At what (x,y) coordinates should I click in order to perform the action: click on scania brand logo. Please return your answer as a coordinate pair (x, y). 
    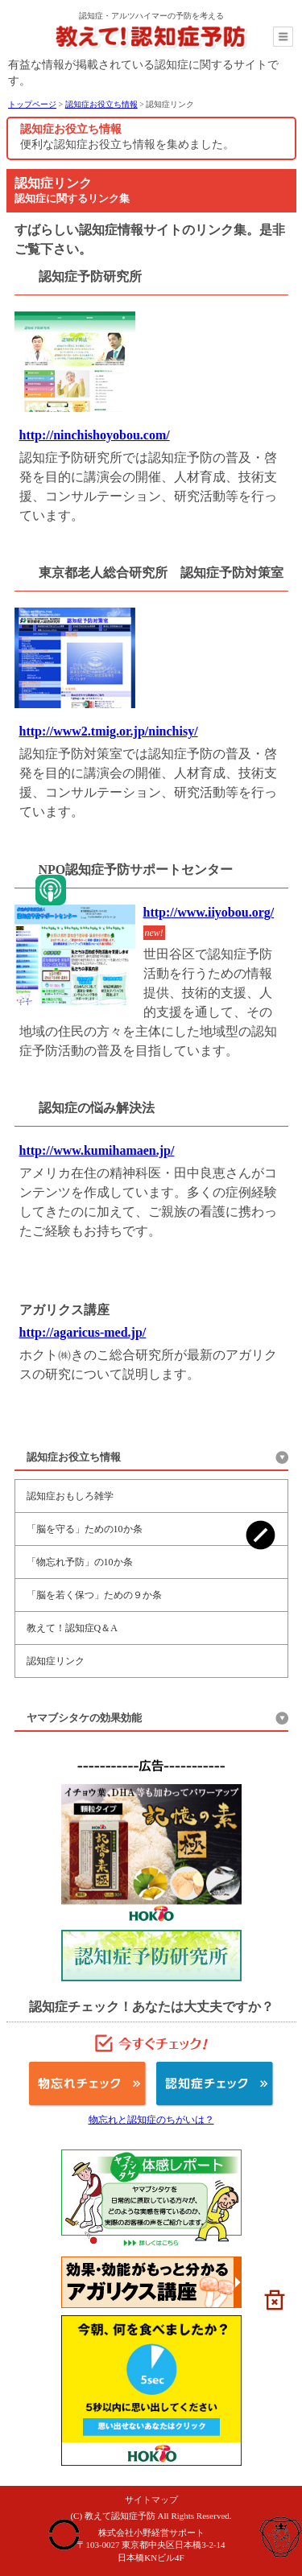
    Looking at the image, I should click on (280, 2537).